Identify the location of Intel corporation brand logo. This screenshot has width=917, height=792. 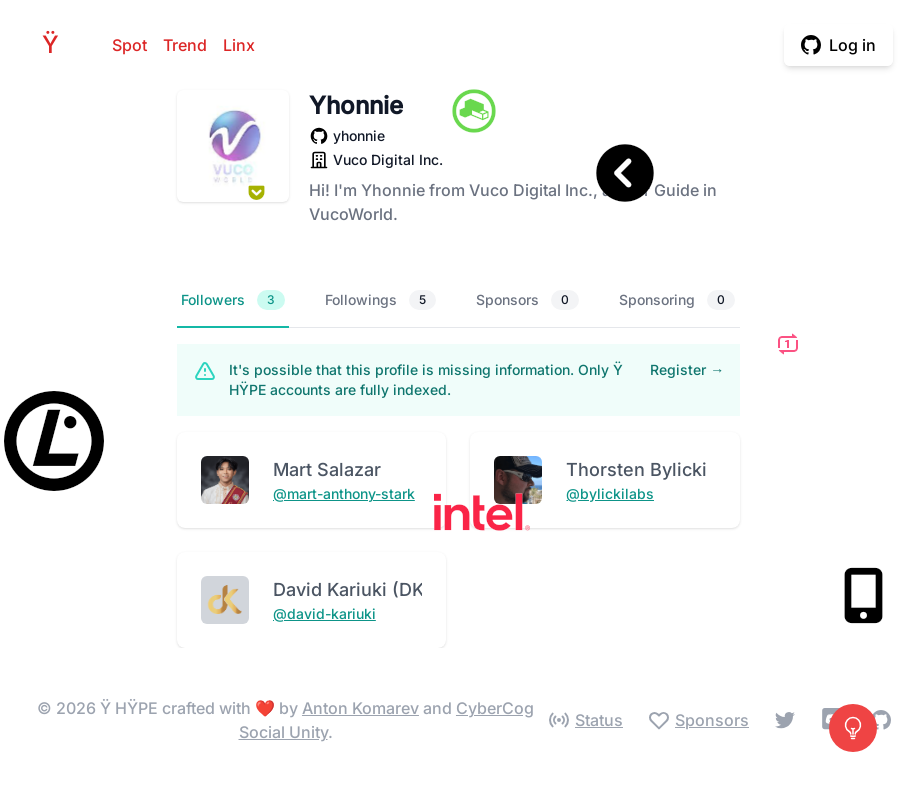
(482, 512).